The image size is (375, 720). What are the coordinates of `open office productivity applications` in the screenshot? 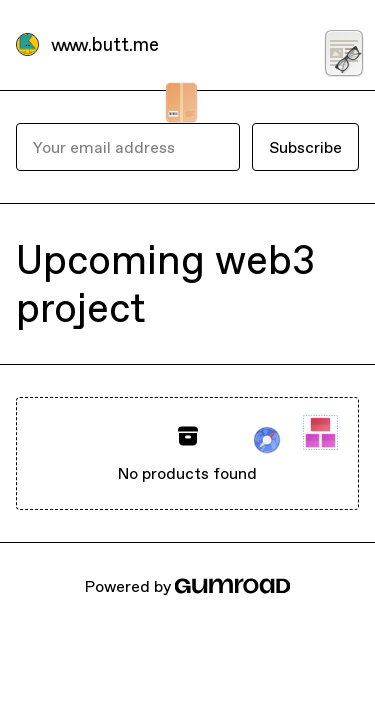 It's located at (344, 53).